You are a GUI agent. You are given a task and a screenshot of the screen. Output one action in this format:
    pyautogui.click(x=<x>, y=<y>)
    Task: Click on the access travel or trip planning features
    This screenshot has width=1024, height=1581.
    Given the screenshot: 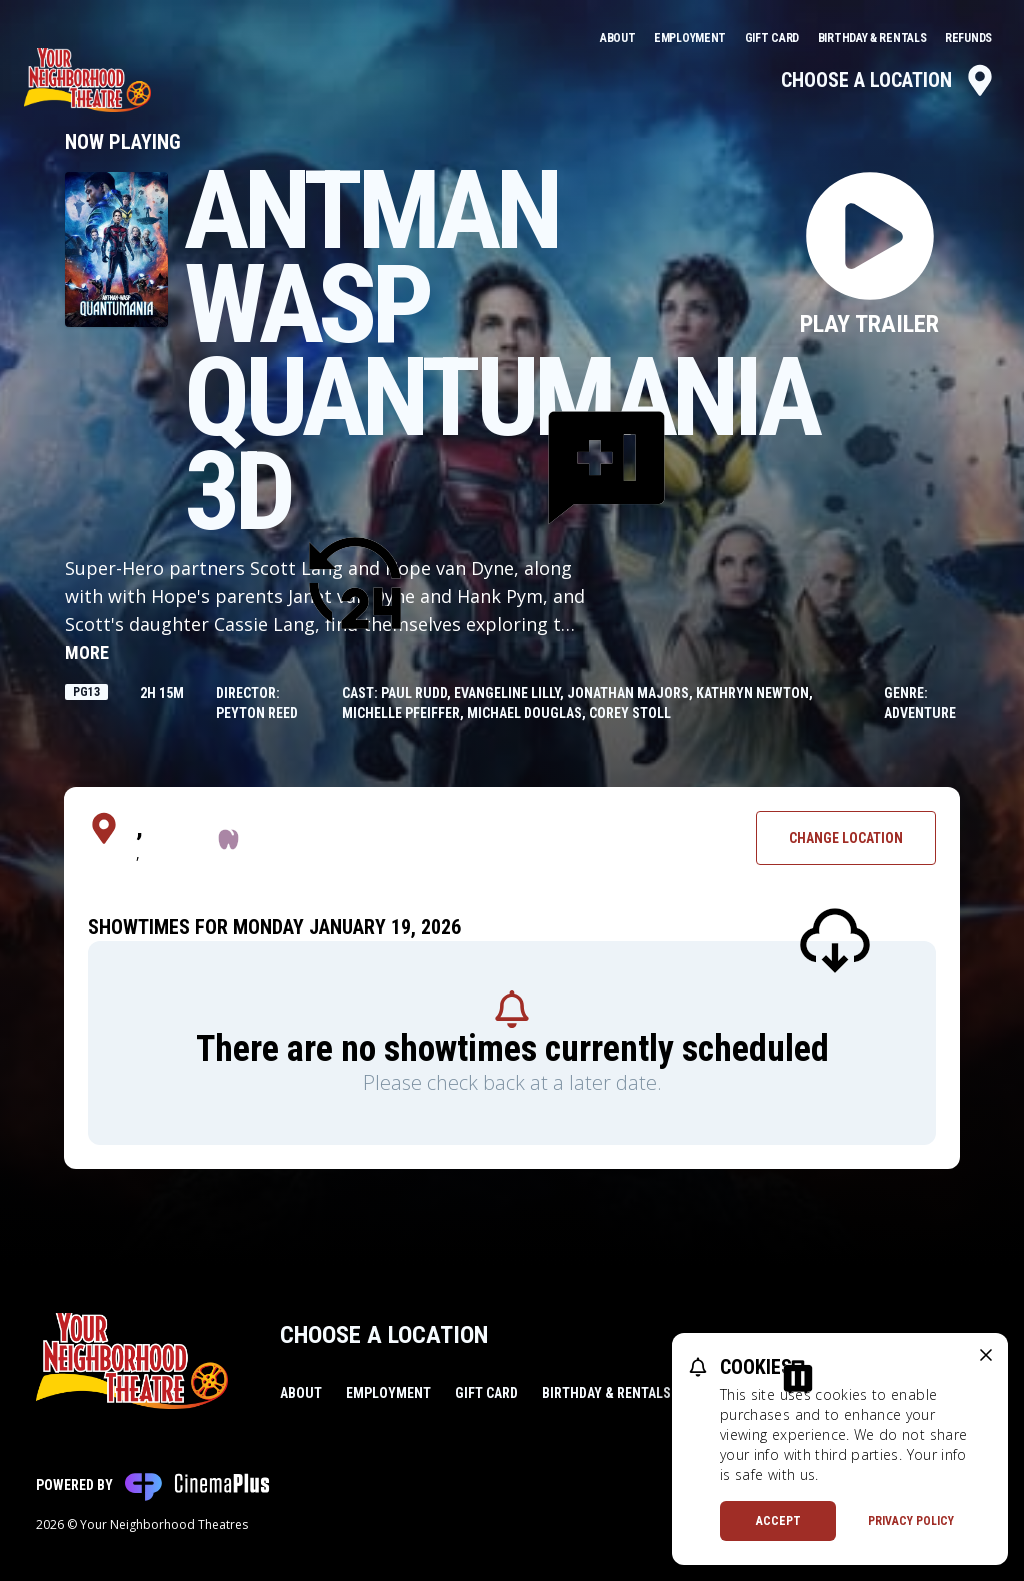 What is the action you would take?
    pyautogui.click(x=798, y=1376)
    